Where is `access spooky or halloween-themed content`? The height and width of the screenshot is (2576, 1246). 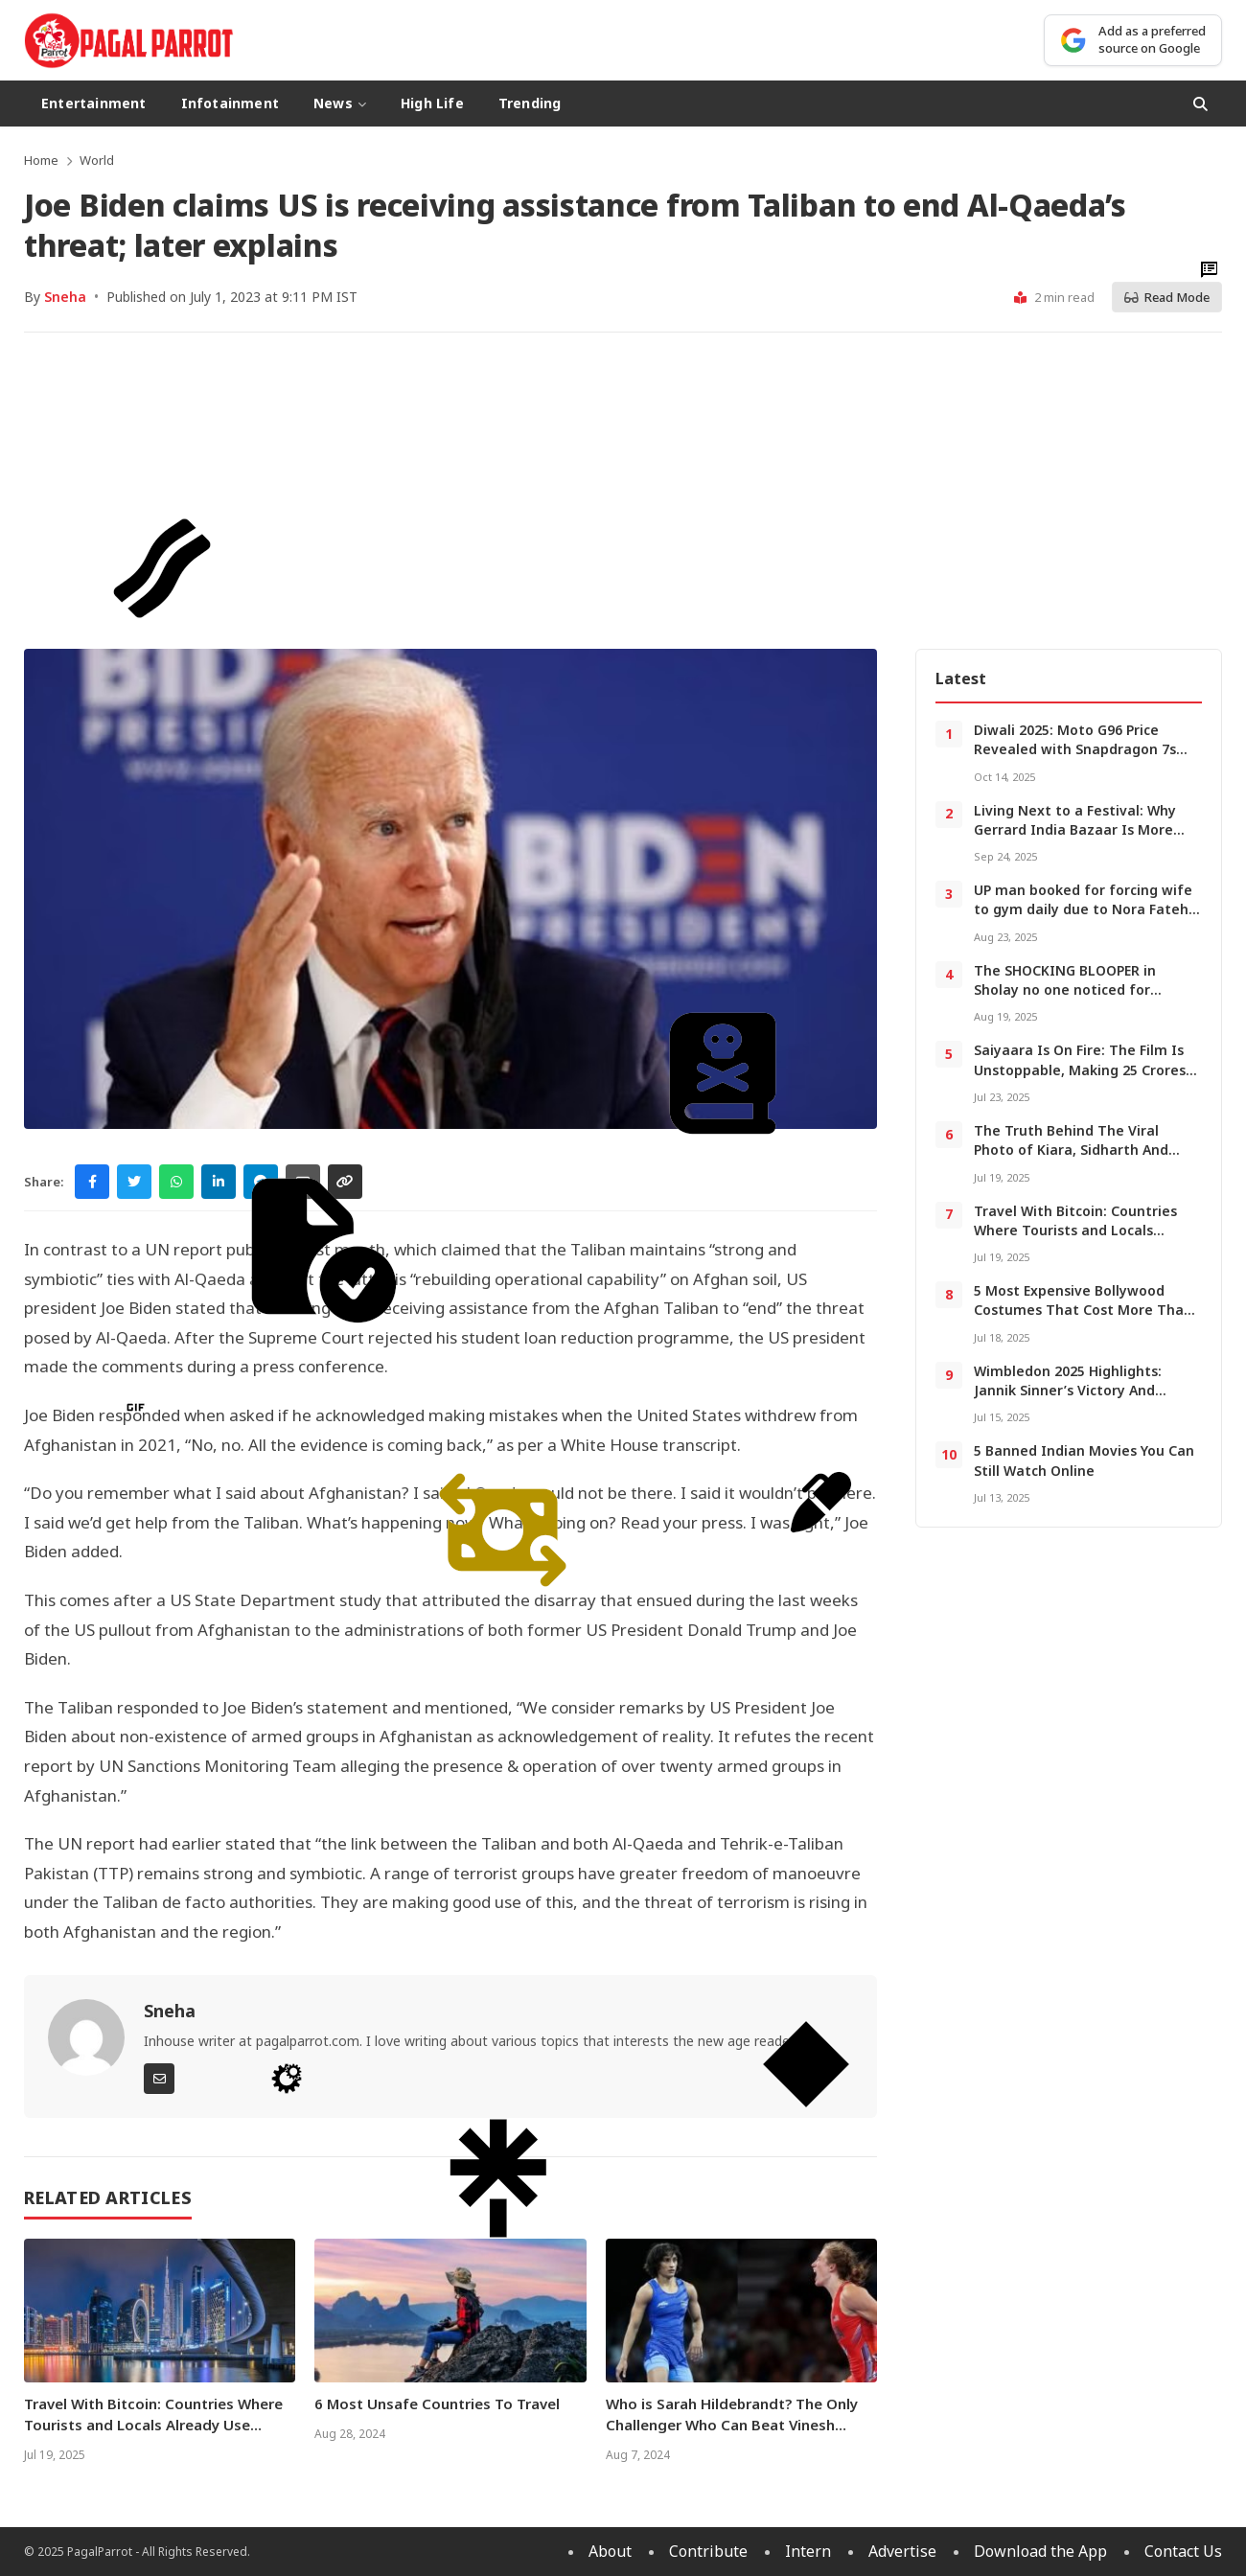 access spooky or halloween-themed content is located at coordinates (723, 1073).